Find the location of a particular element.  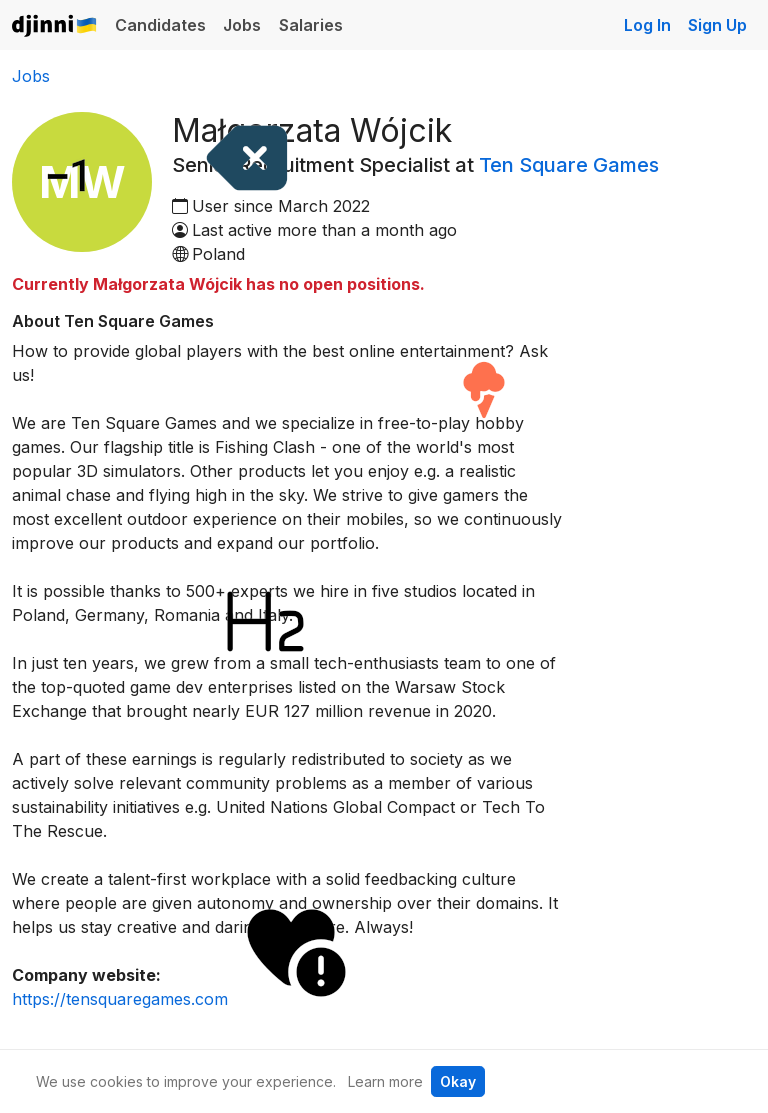

health alert or warning notification is located at coordinates (296, 947).